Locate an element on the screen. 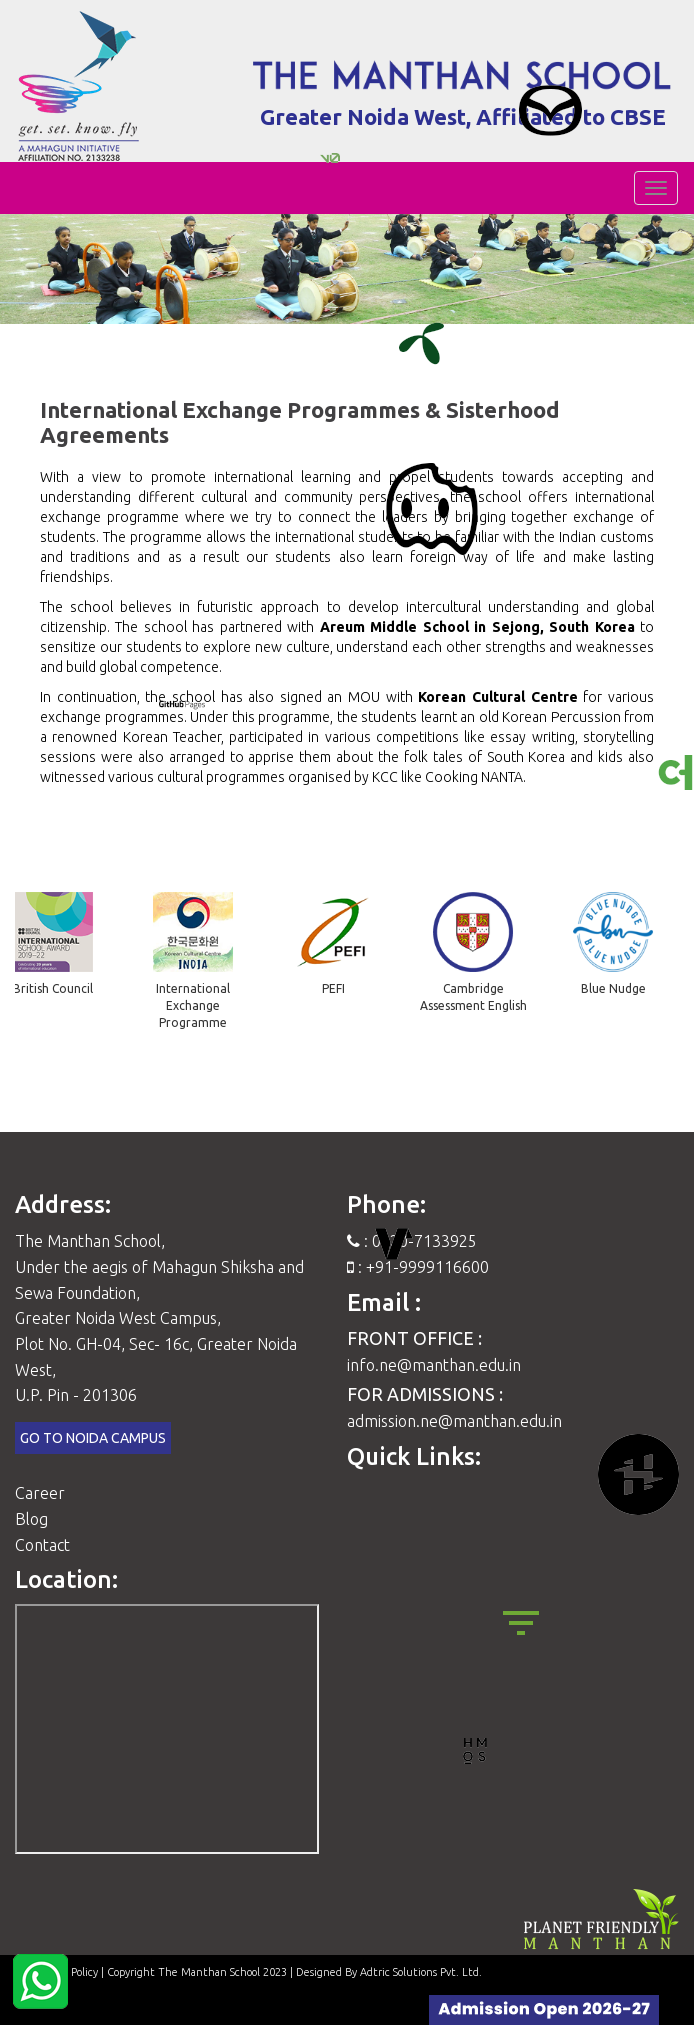 This screenshot has height=2025, width=694. mazda brand logo is located at coordinates (550, 110).